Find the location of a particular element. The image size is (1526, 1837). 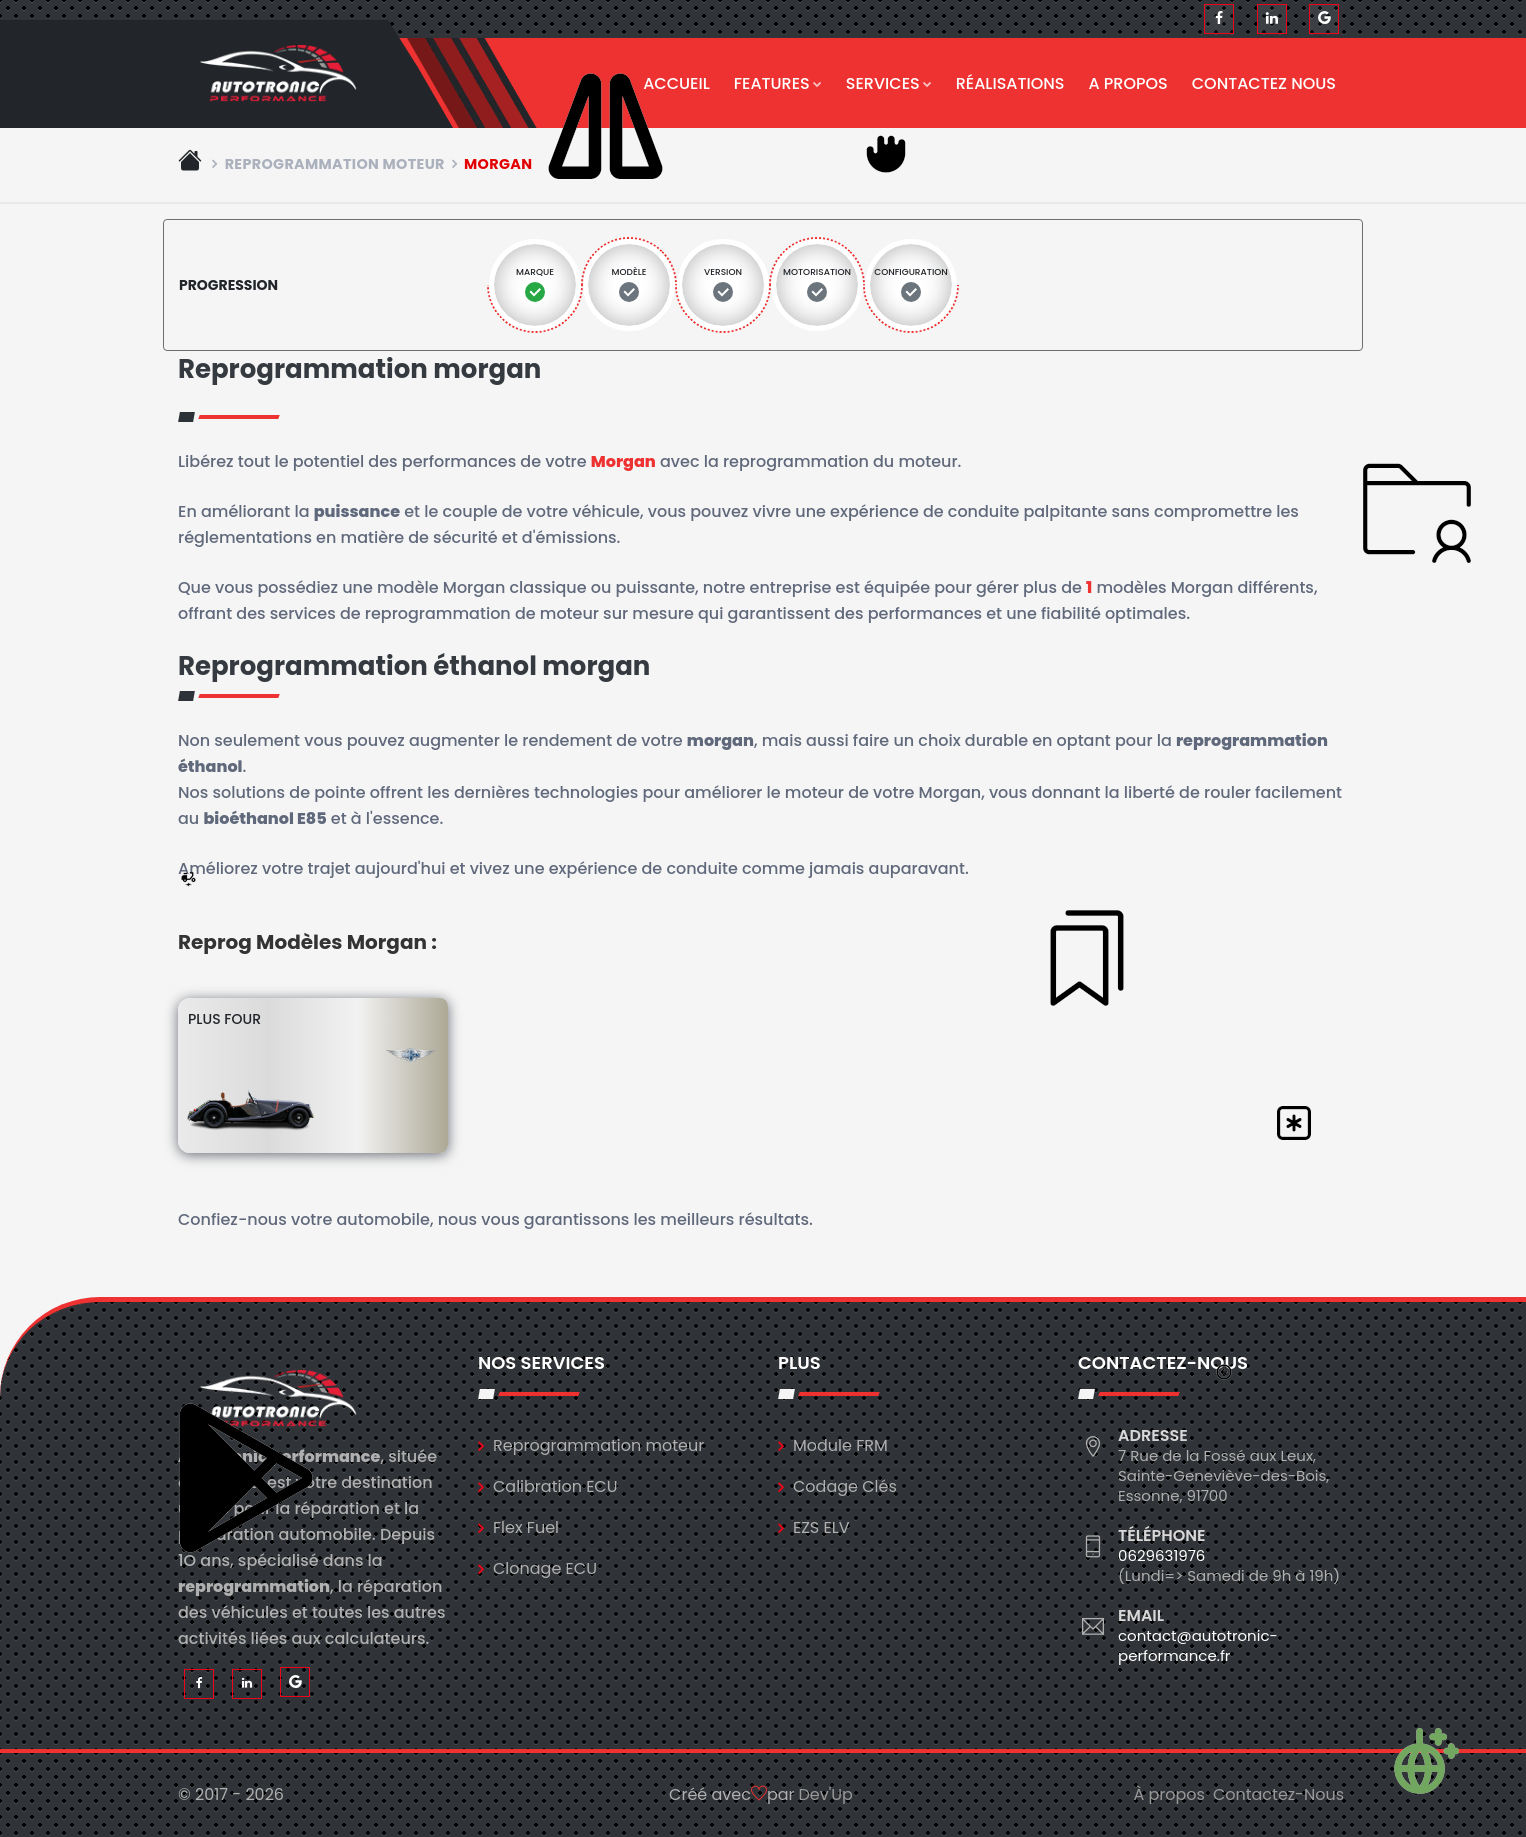

drag to reorder items is located at coordinates (886, 148).